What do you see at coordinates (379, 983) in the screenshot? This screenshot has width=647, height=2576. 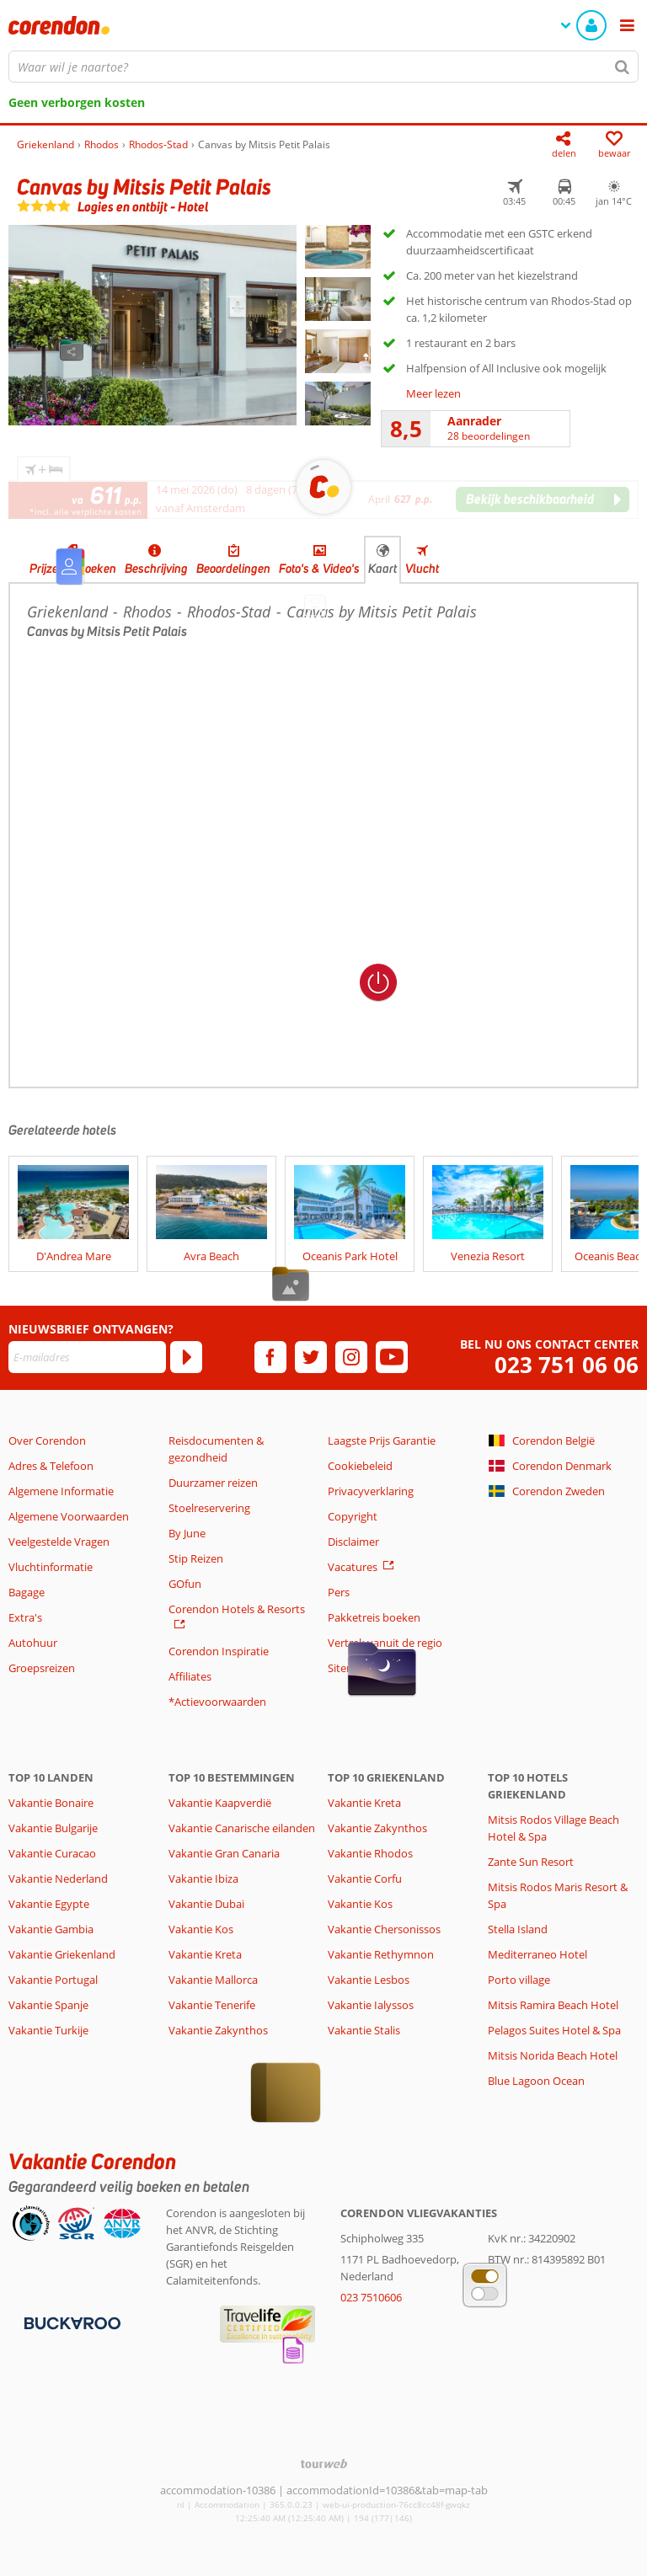 I see `shut down the system` at bounding box center [379, 983].